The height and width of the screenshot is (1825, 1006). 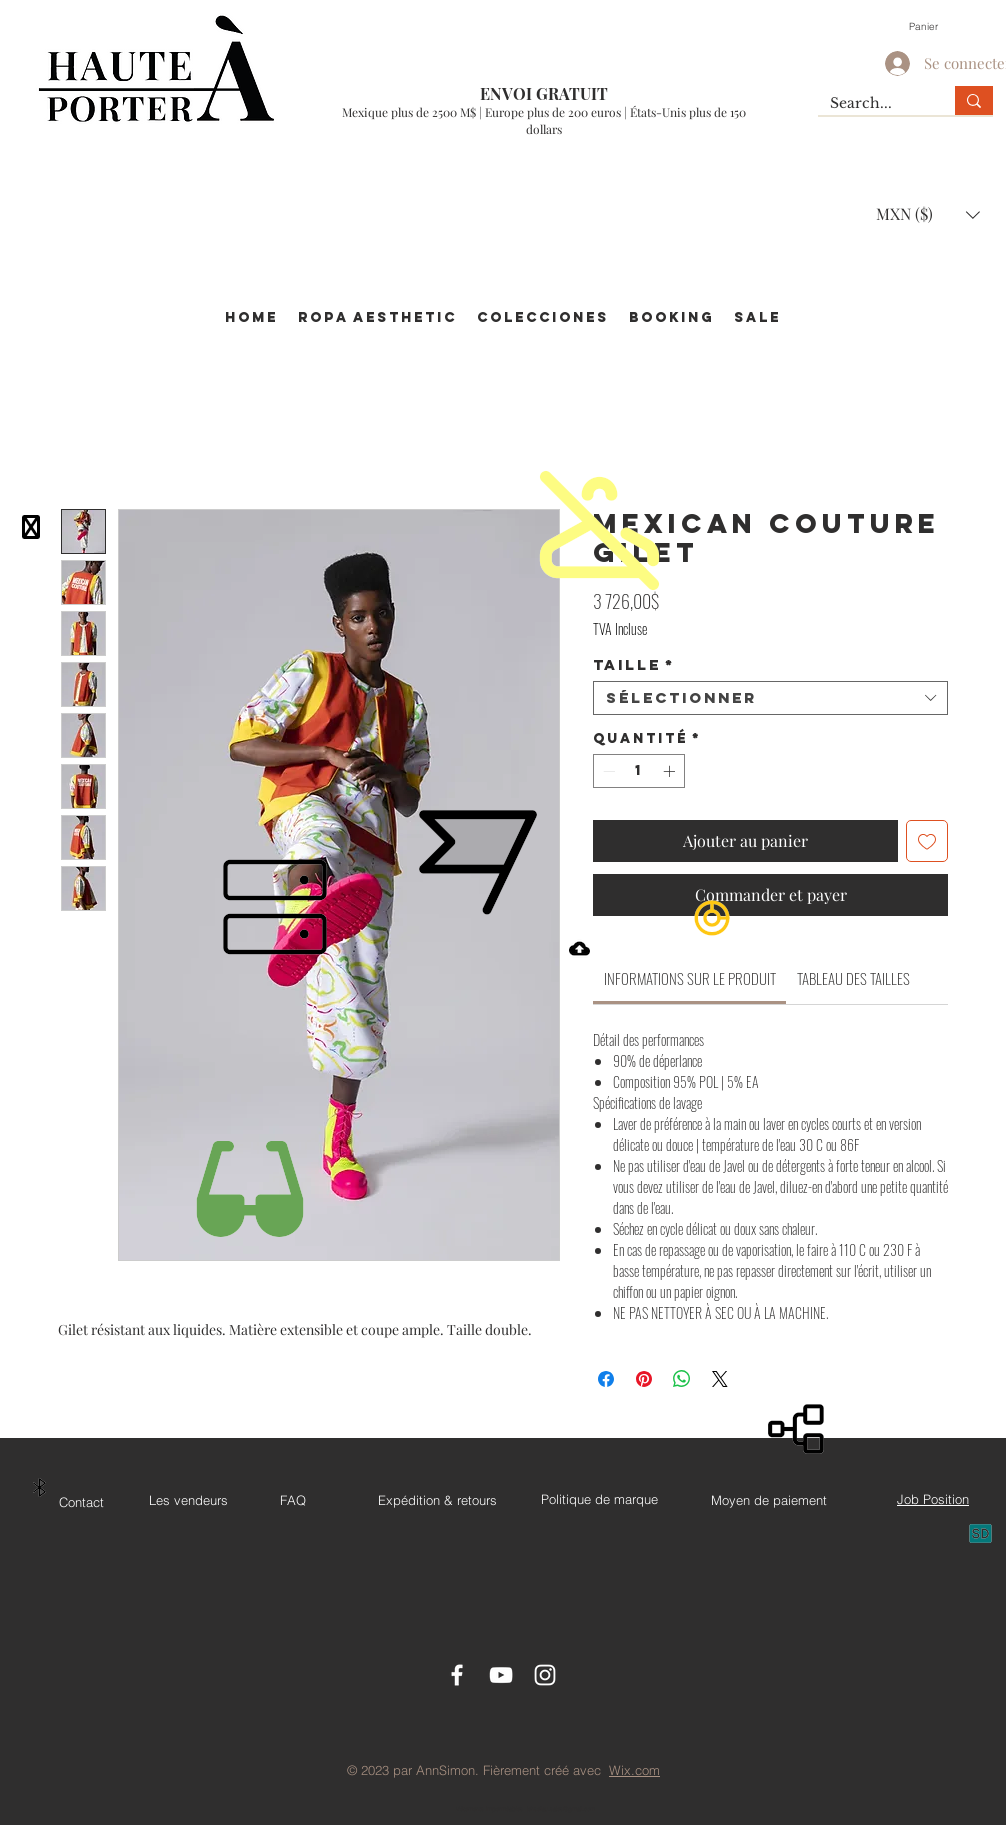 I want to click on toggle sun protection or outdoor mode, so click(x=250, y=1189).